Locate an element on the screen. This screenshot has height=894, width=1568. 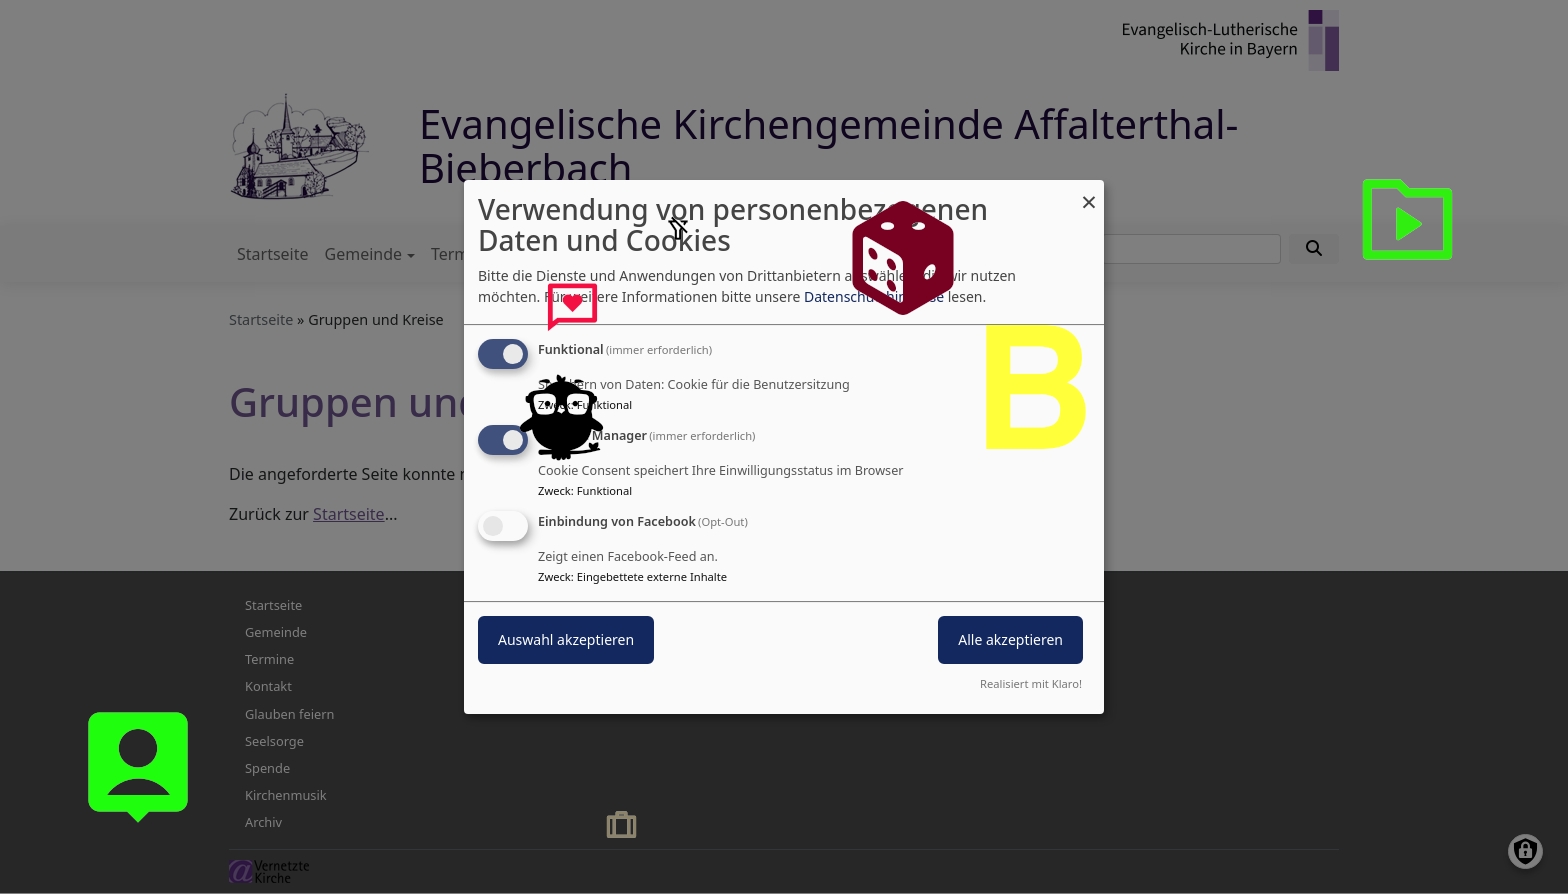
access travel or trip planning features is located at coordinates (621, 824).